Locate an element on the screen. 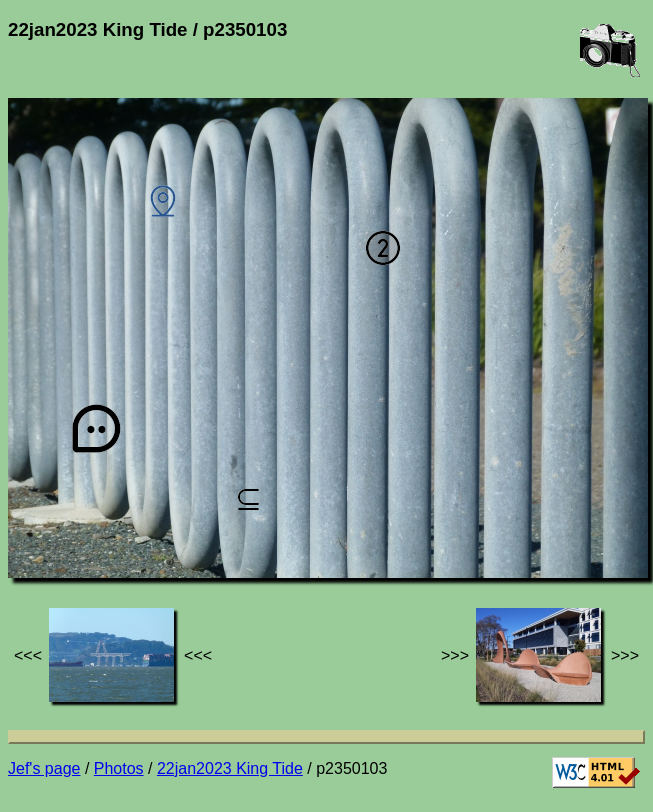  open chat or messaging is located at coordinates (95, 429).